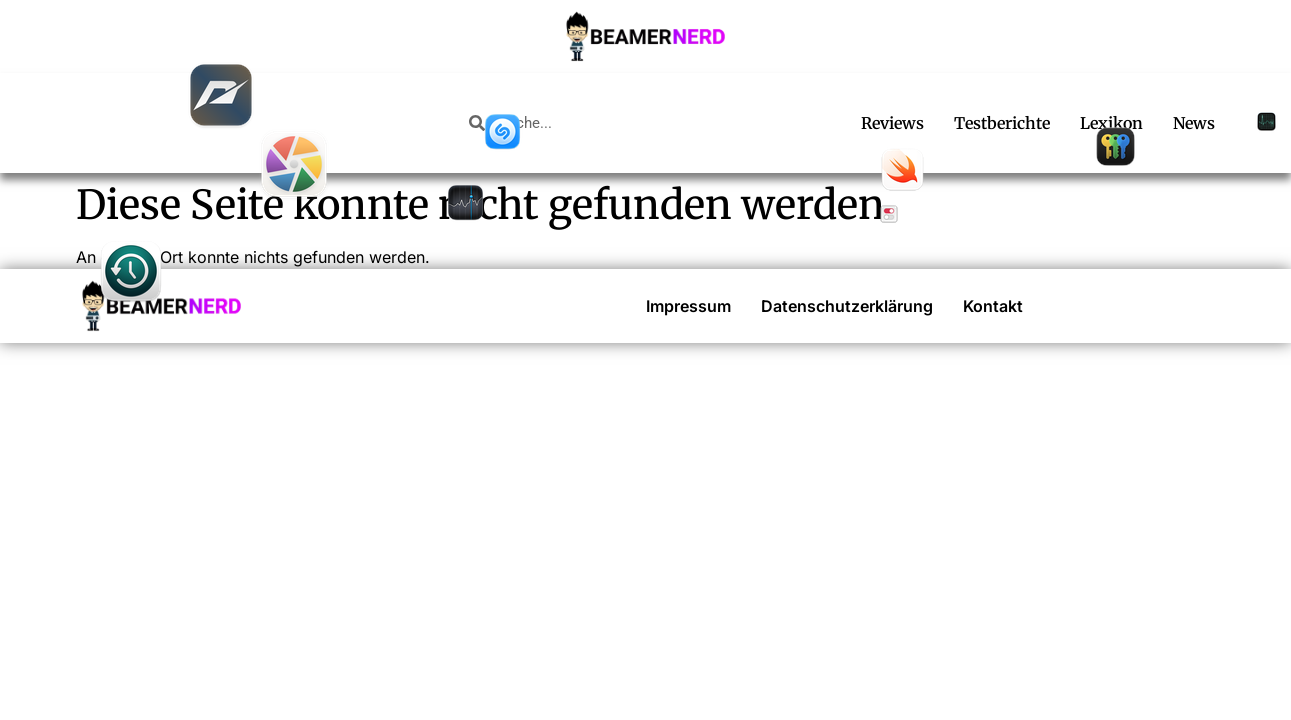 This screenshot has width=1291, height=720. Describe the element at coordinates (889, 214) in the screenshot. I see `open gnome tweaks settings` at that location.